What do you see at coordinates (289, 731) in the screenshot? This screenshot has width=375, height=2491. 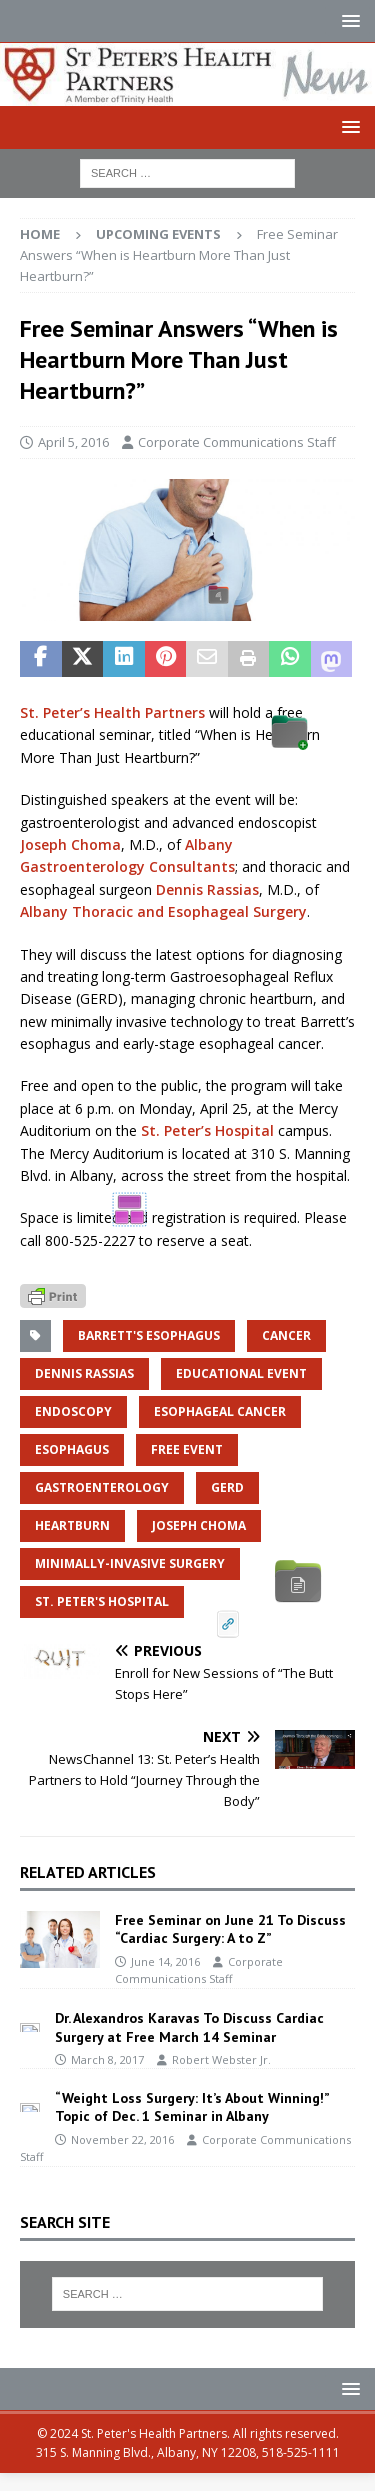 I see `create a new folder` at bounding box center [289, 731].